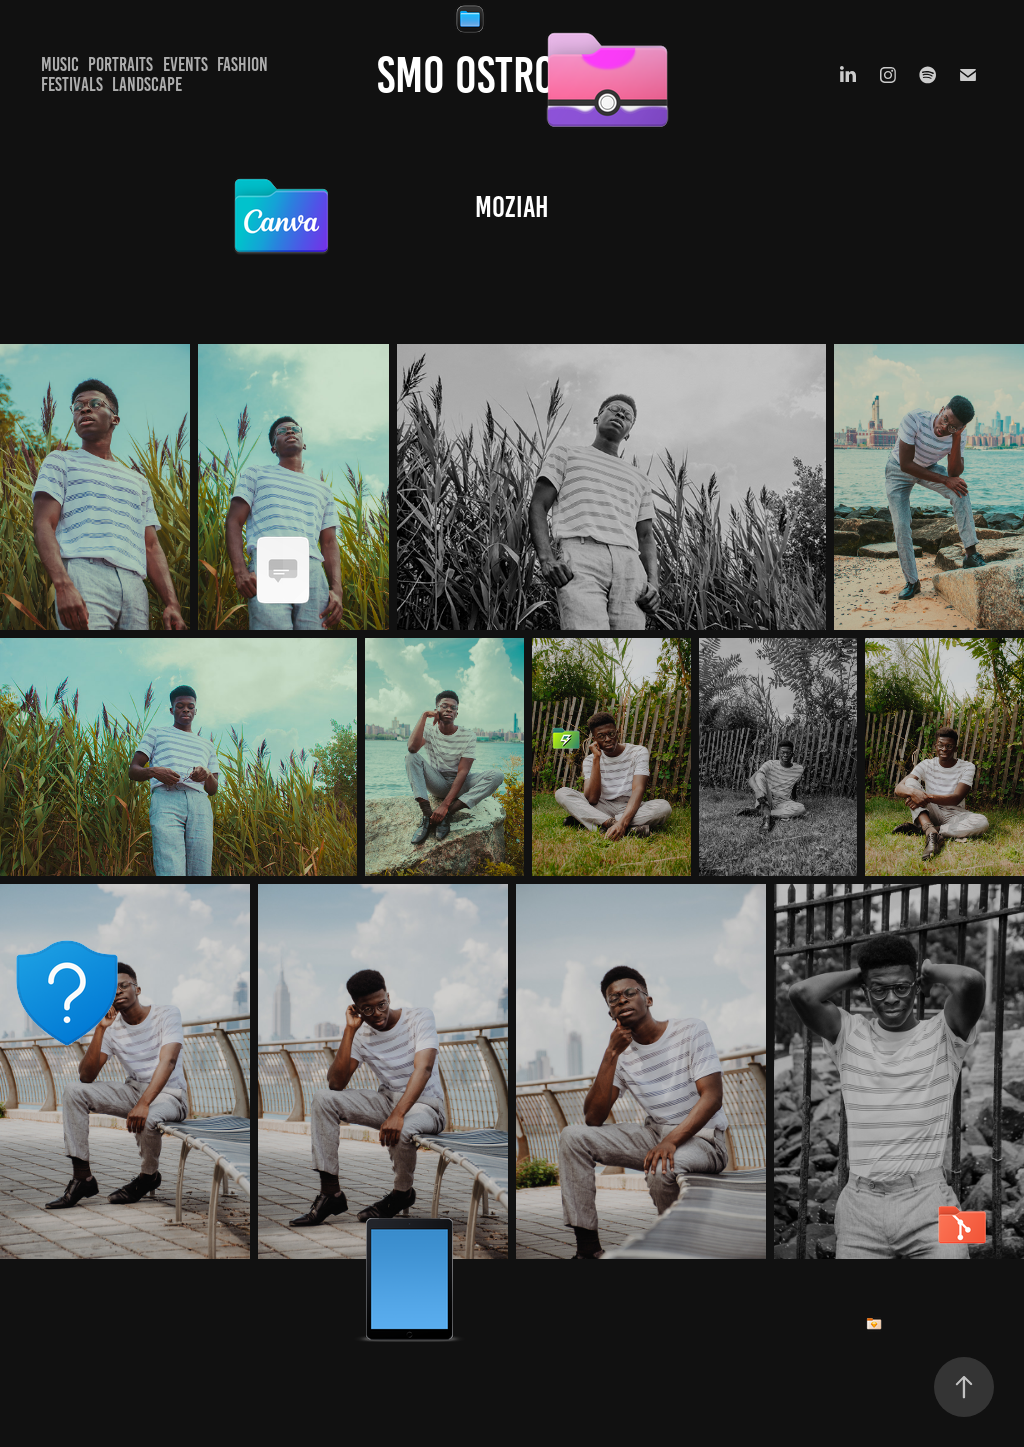 Image resolution: width=1024 pixels, height=1447 pixels. Describe the element at coordinates (607, 83) in the screenshot. I see `folder for pokémon dream ball collection or related files` at that location.